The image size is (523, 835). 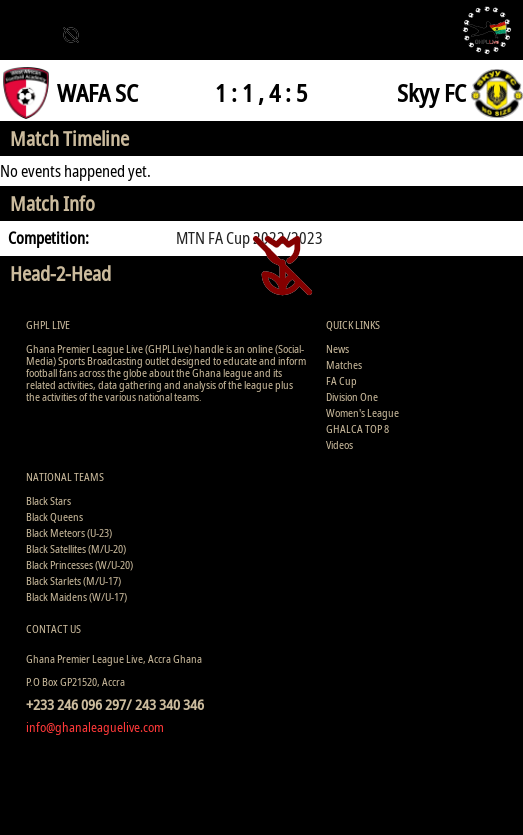 What do you see at coordinates (282, 265) in the screenshot?
I see `disable macro or close-up camera mode` at bounding box center [282, 265].